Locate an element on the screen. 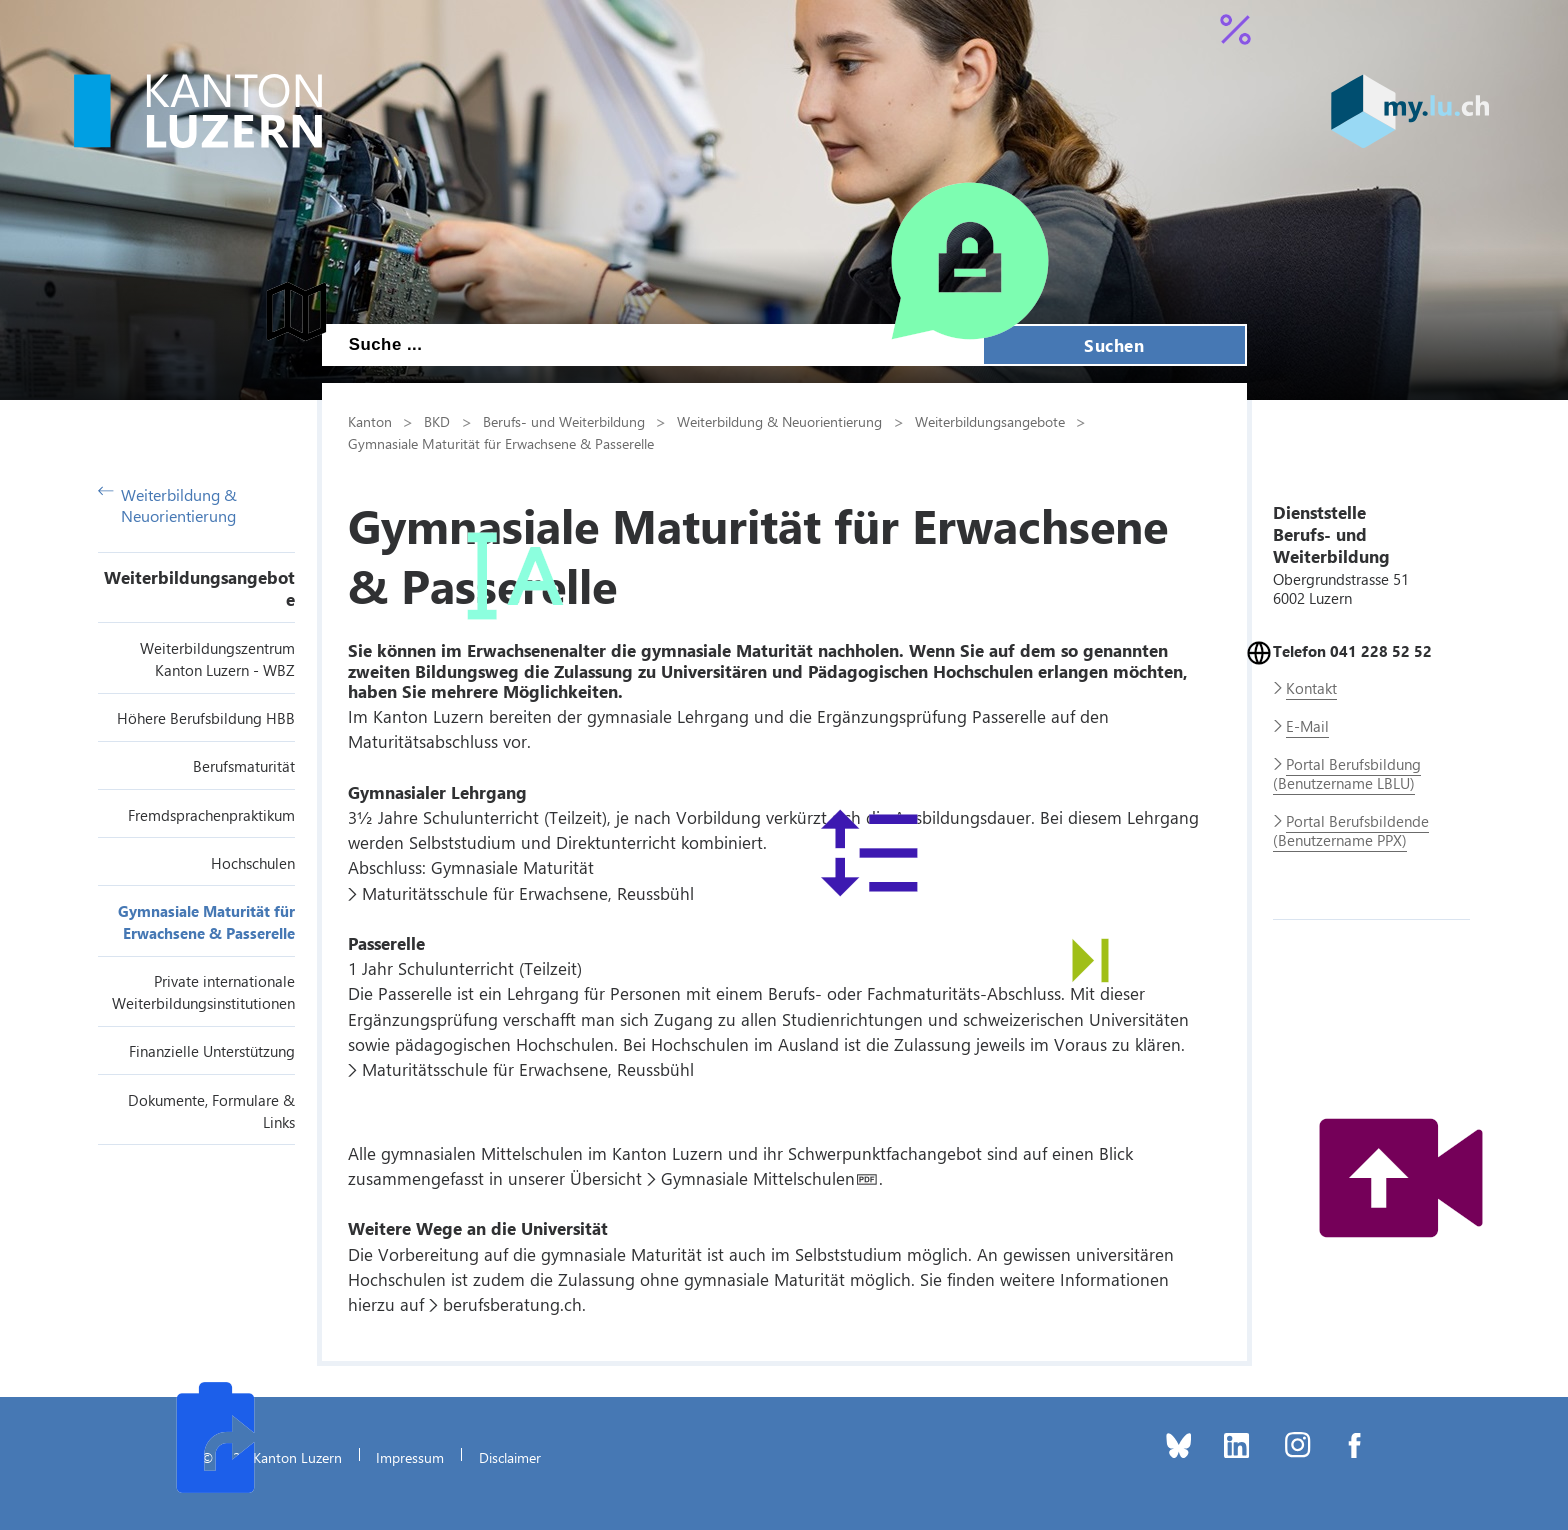  adjust text line height spacing is located at coordinates (516, 576).